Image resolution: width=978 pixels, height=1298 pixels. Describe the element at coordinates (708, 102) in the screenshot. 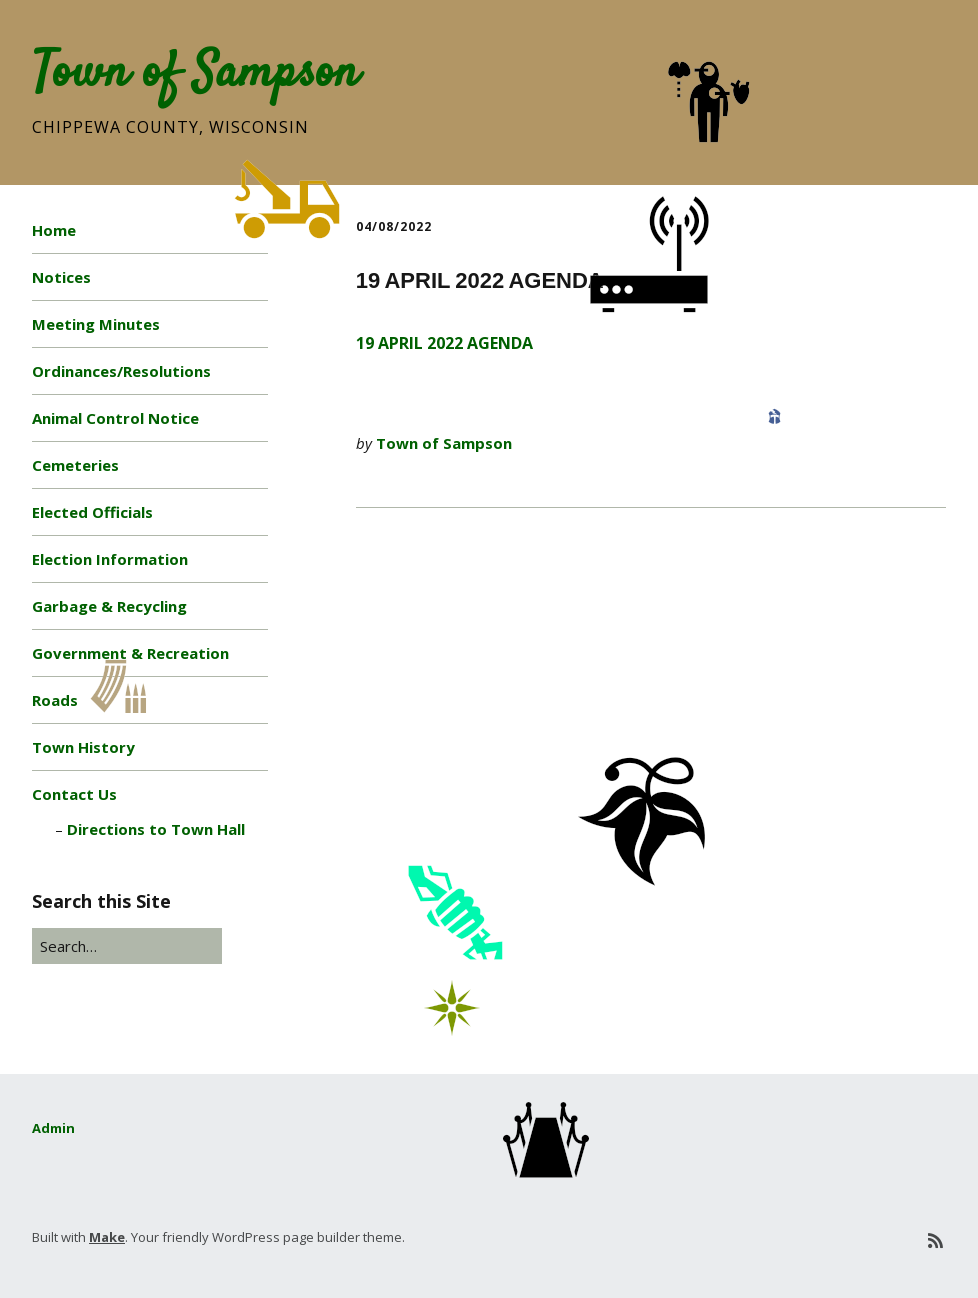

I see `view body anatomy or organ systems` at that location.